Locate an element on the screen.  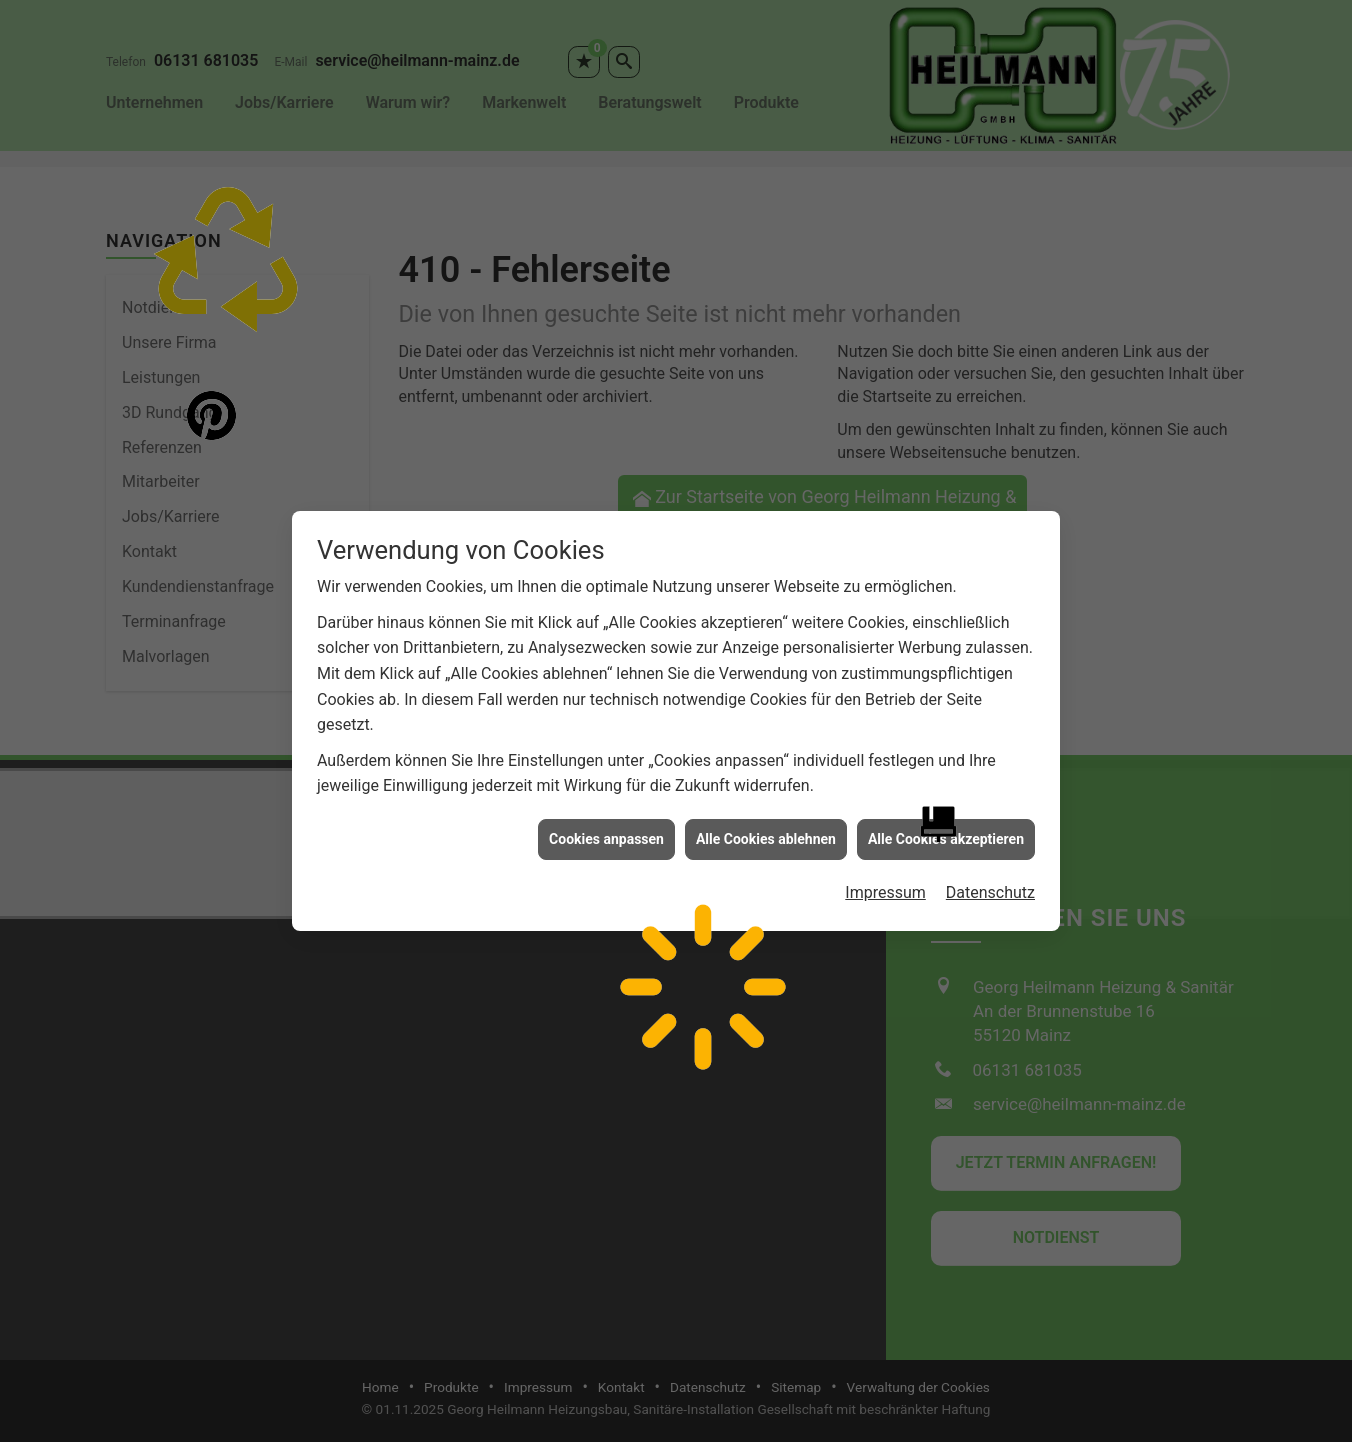
indicates content is loading is located at coordinates (703, 987).